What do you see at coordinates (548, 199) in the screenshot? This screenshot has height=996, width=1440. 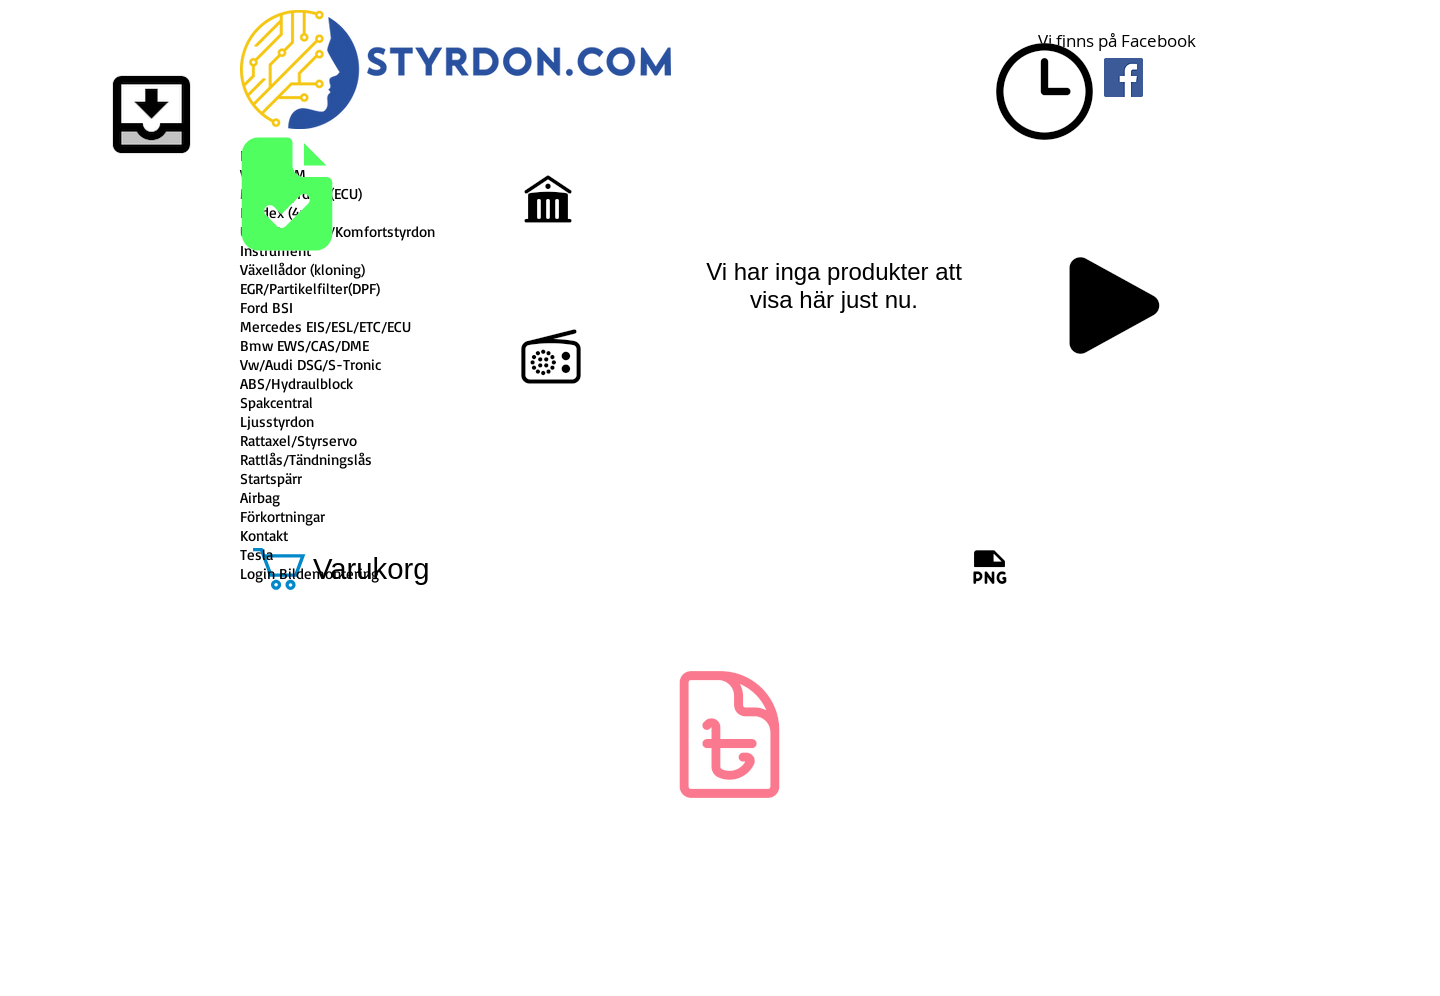 I see `access library or archives` at bounding box center [548, 199].